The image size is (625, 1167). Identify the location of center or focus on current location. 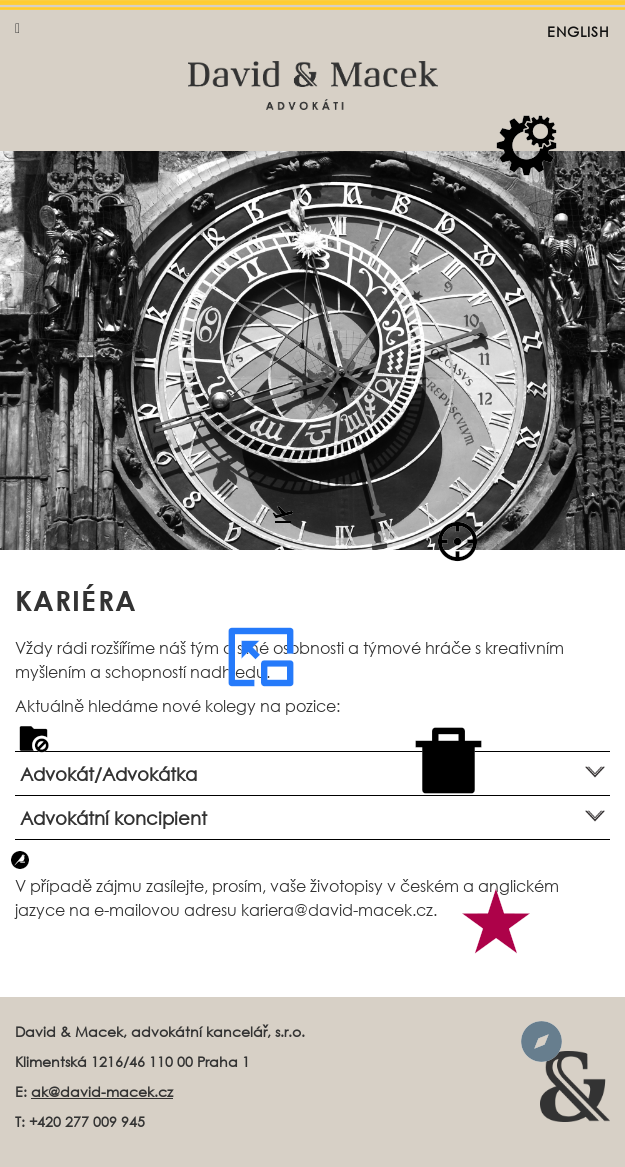
(457, 541).